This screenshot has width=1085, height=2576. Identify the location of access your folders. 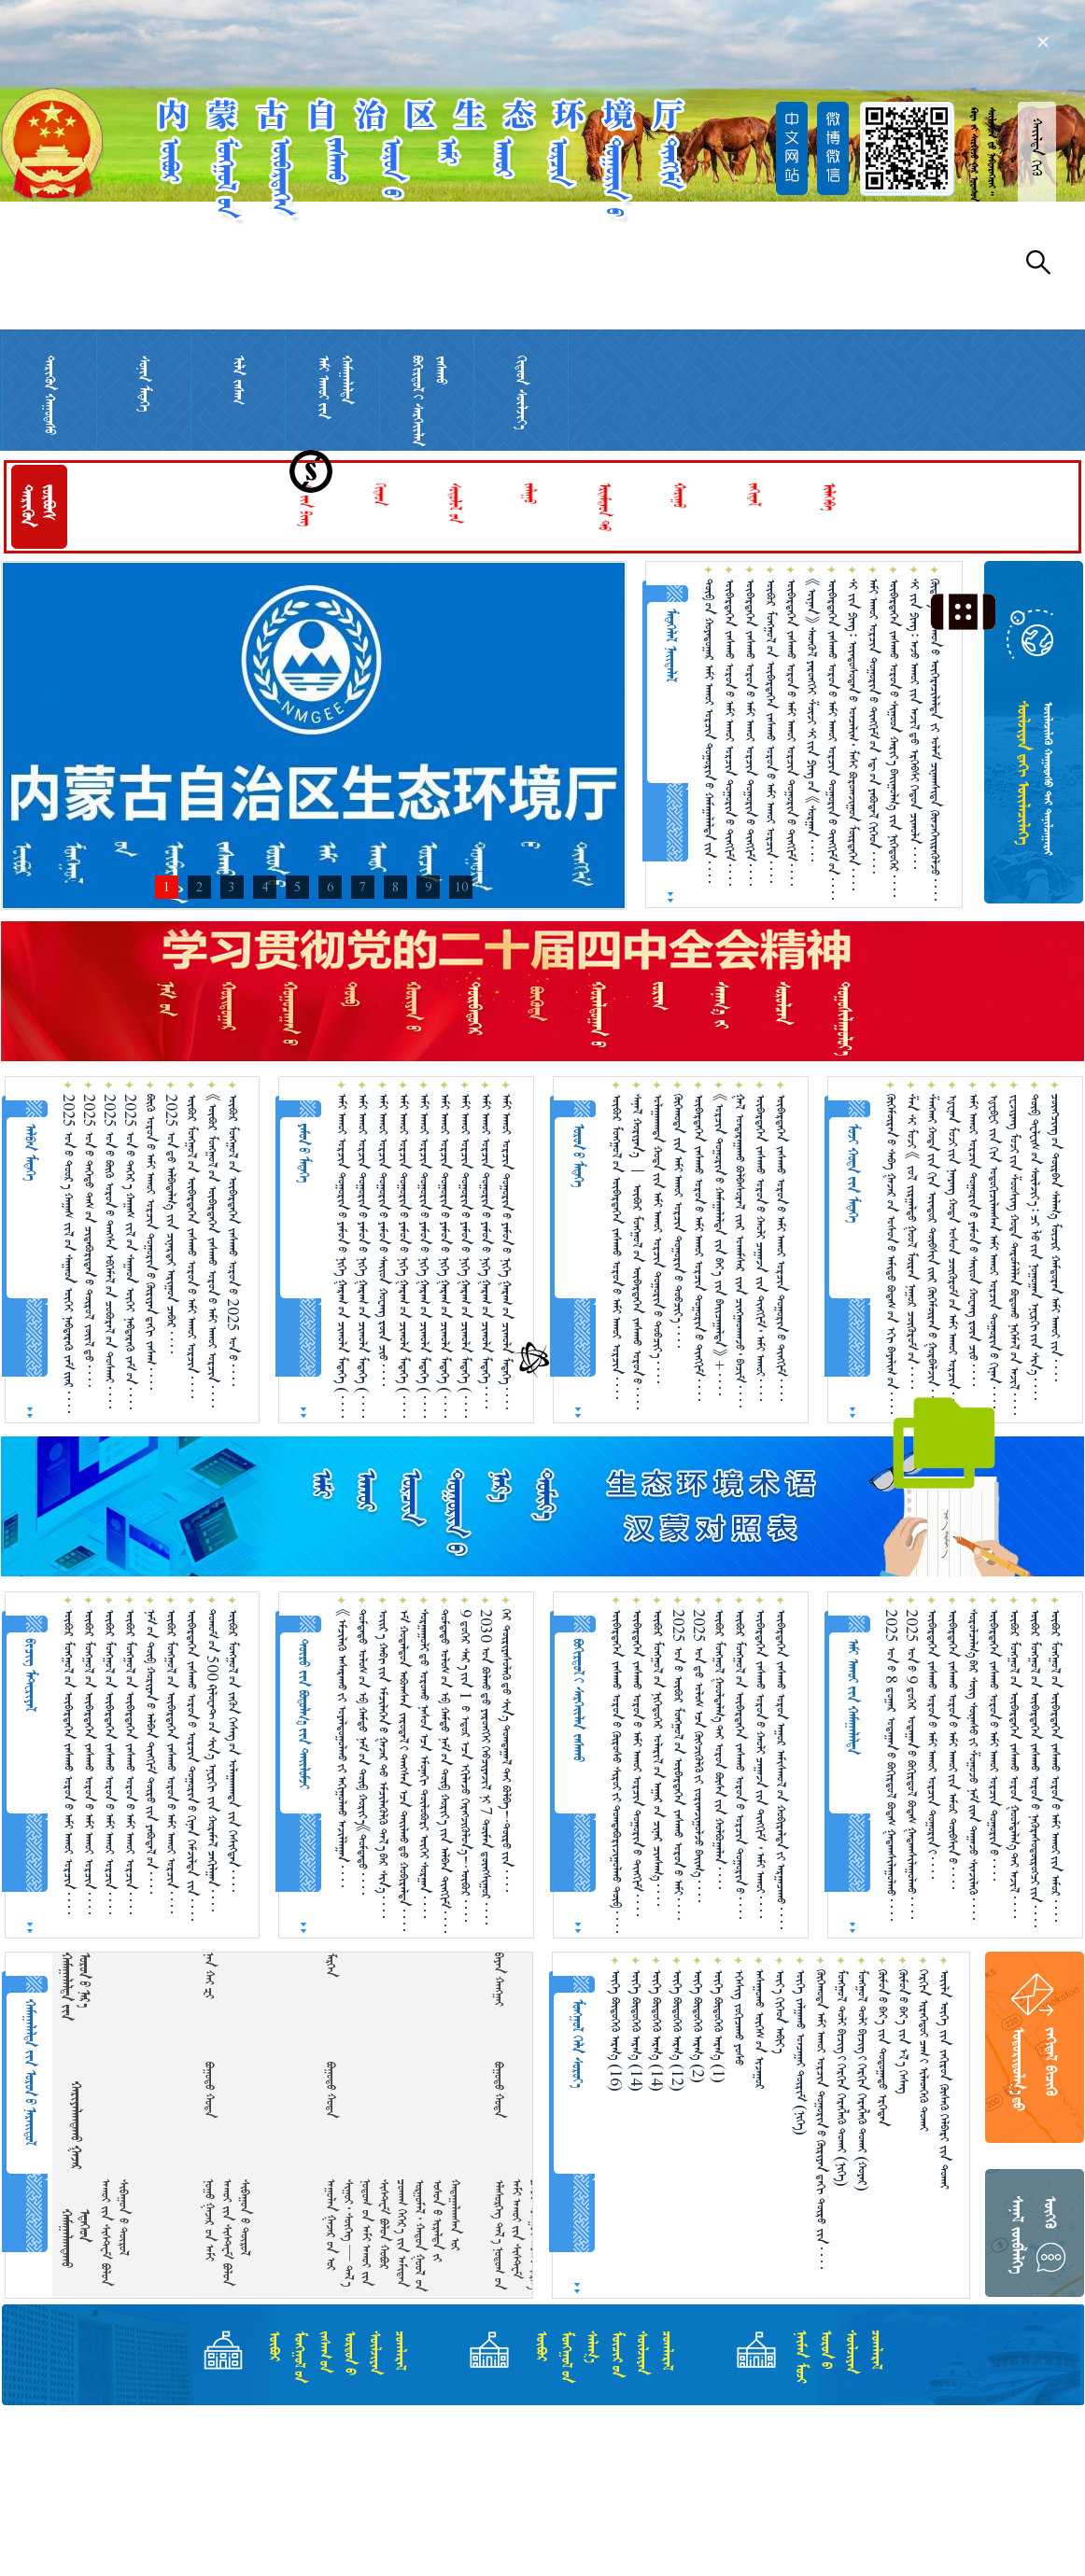
(944, 1443).